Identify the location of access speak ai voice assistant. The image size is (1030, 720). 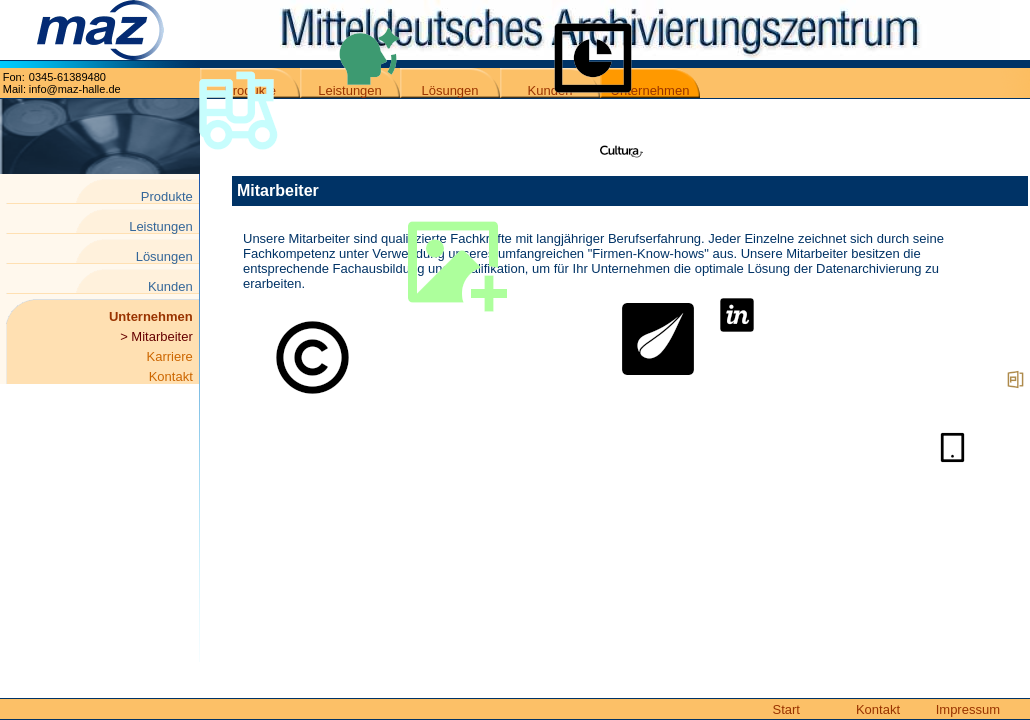
(368, 59).